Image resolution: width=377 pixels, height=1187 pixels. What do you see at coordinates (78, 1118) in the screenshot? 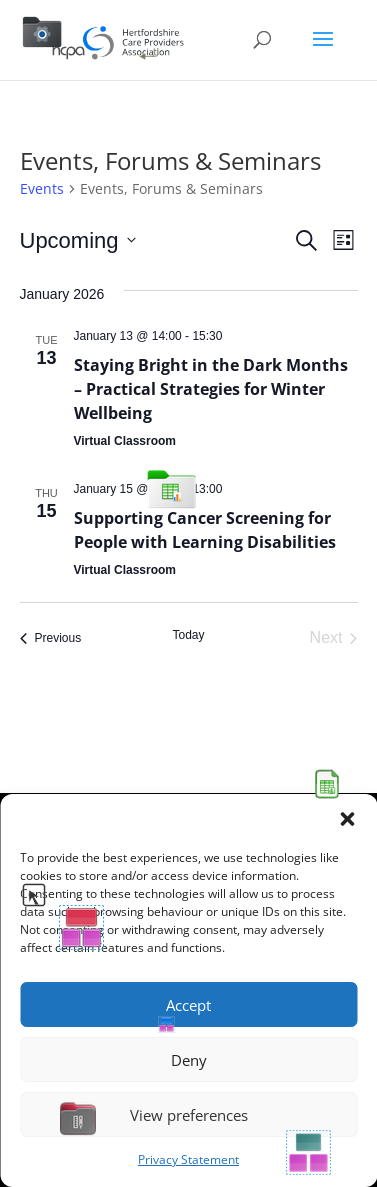
I see `open templates folder` at bounding box center [78, 1118].